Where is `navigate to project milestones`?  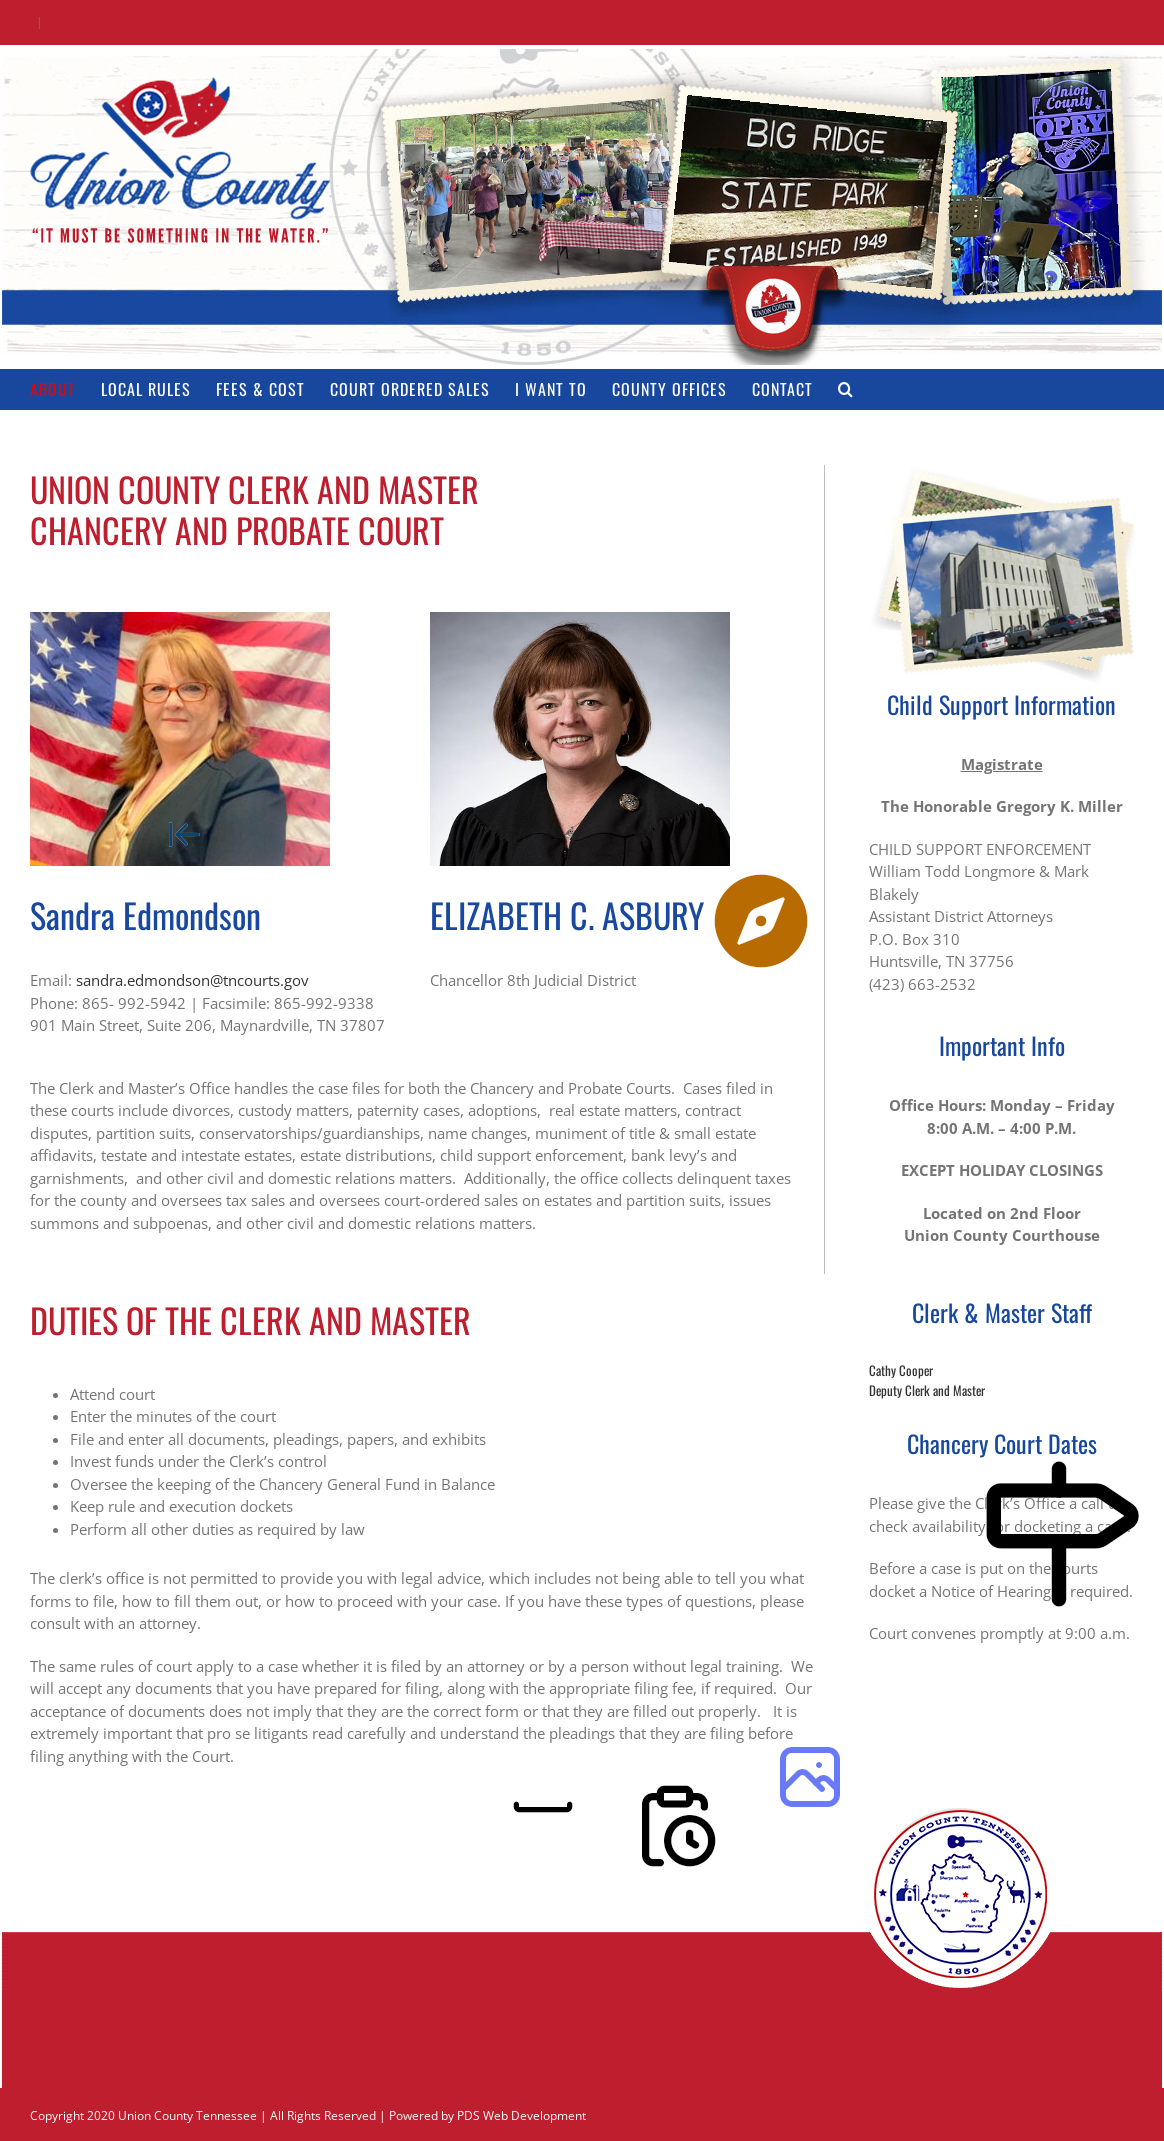
navigate to project milestones is located at coordinates (1059, 1534).